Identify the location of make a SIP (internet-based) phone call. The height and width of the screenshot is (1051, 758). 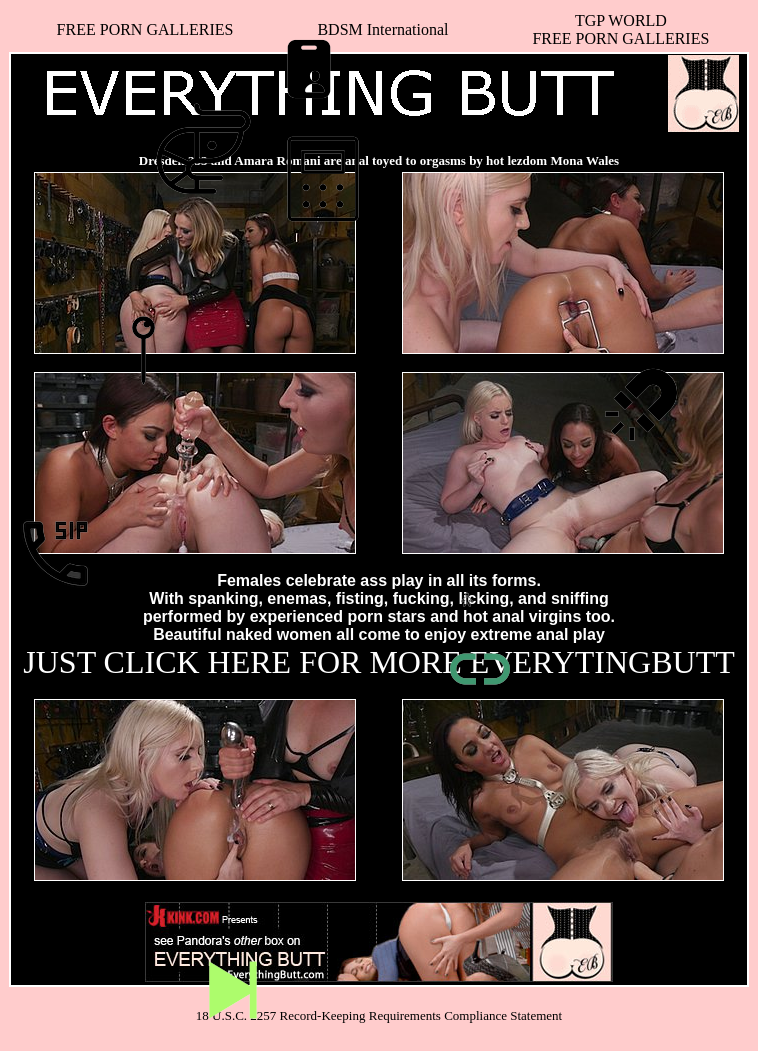
(55, 553).